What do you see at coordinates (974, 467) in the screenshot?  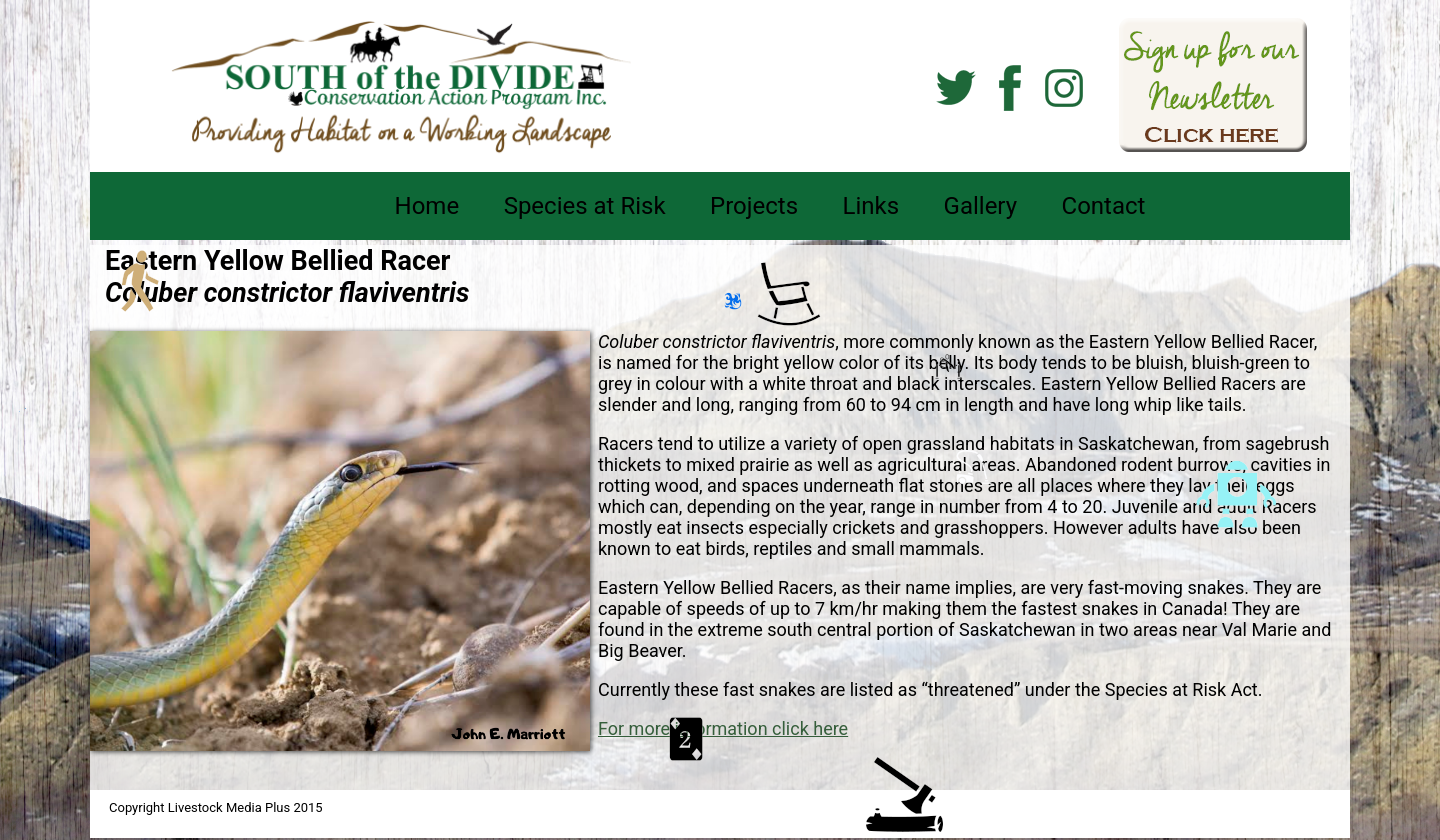 I see `access cleaning or vacuum robot controls` at bounding box center [974, 467].